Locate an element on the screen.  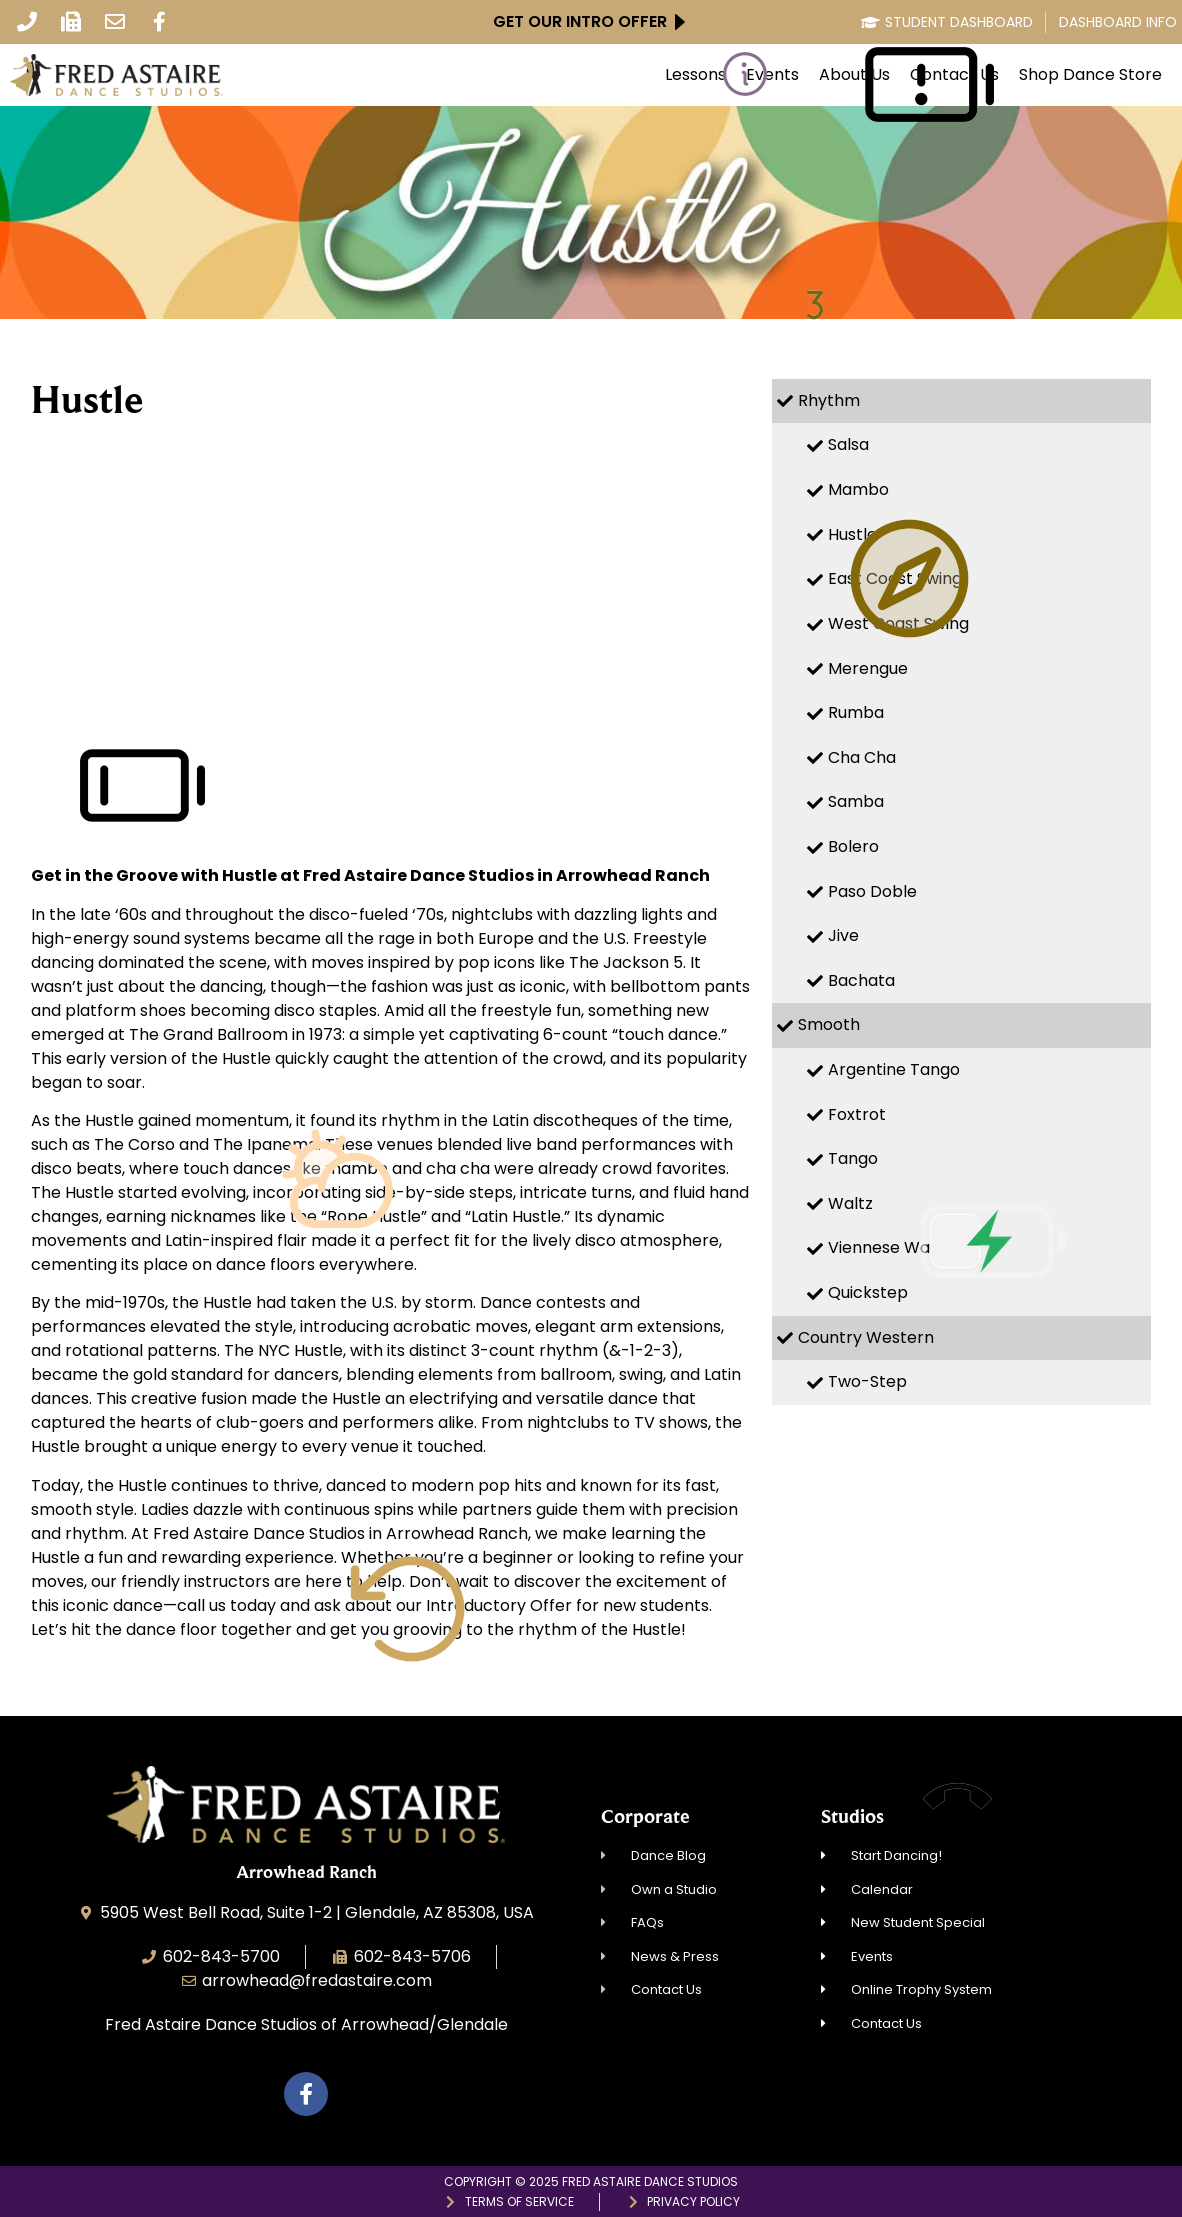
undo the last action is located at coordinates (412, 1609).